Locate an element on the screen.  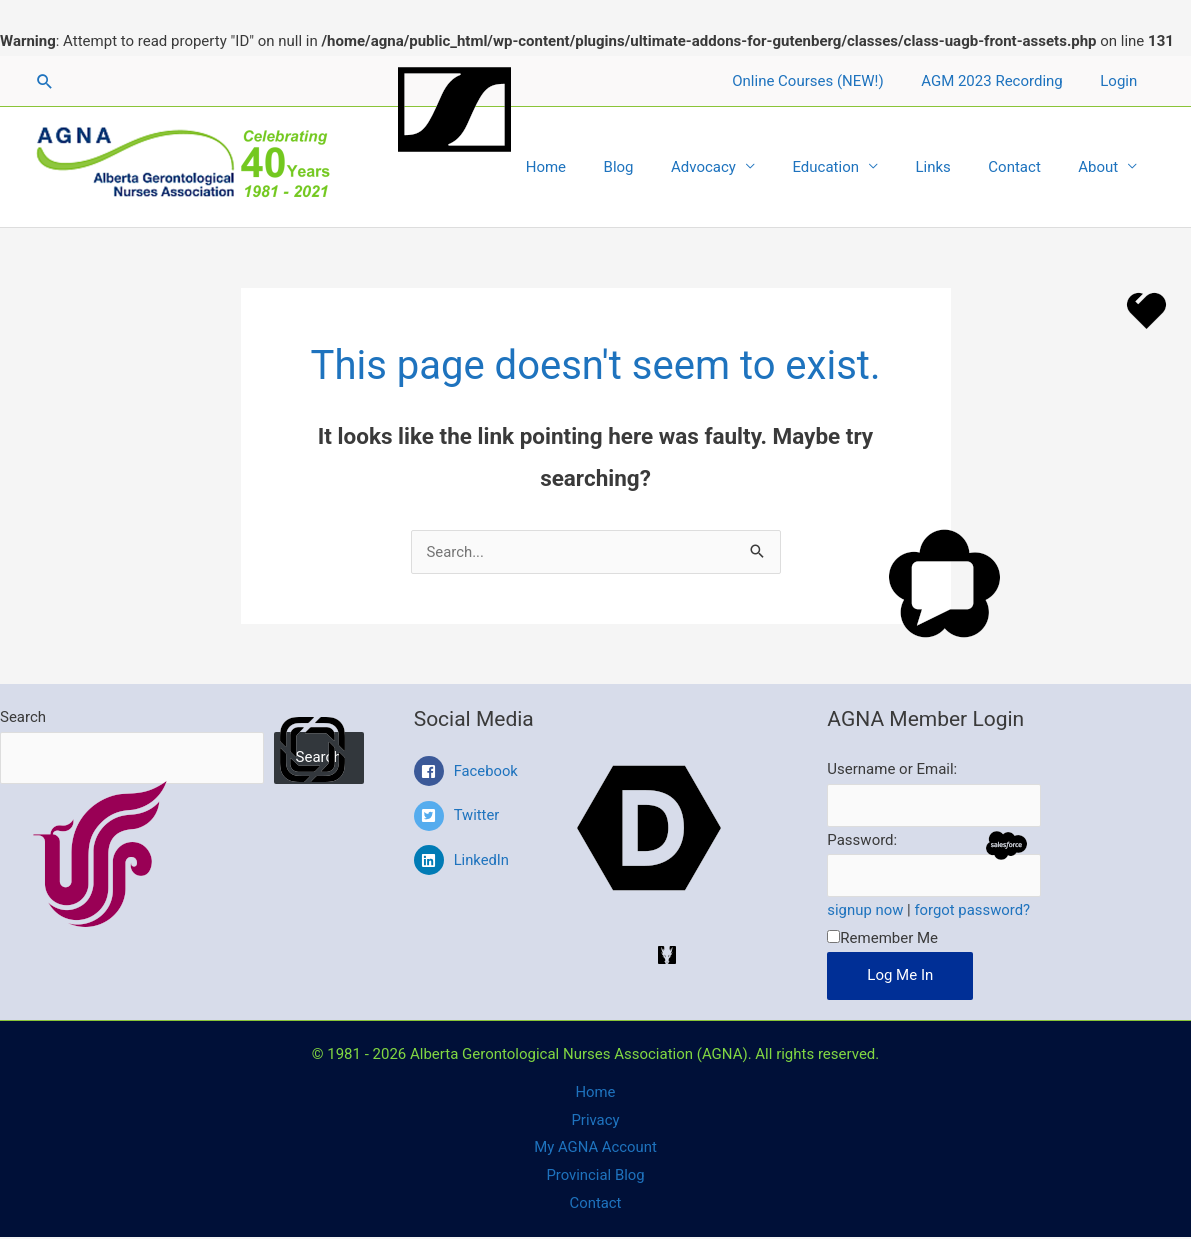
link to devpost profile or portfolio is located at coordinates (649, 828).